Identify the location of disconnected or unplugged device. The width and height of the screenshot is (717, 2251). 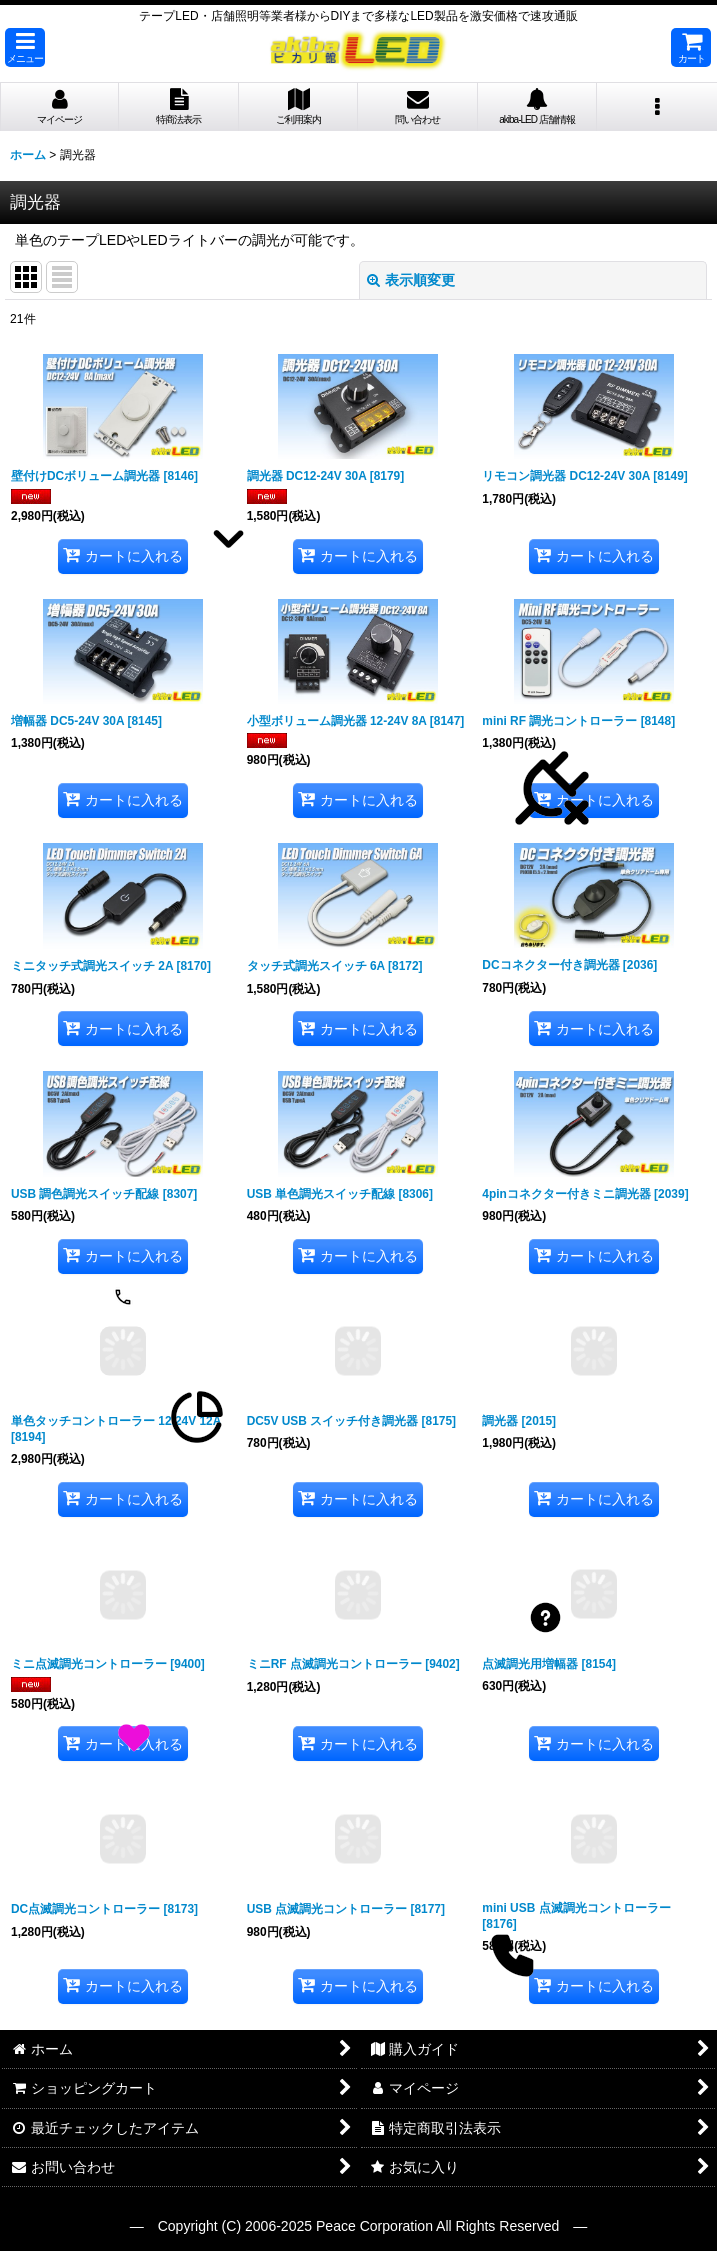
(552, 788).